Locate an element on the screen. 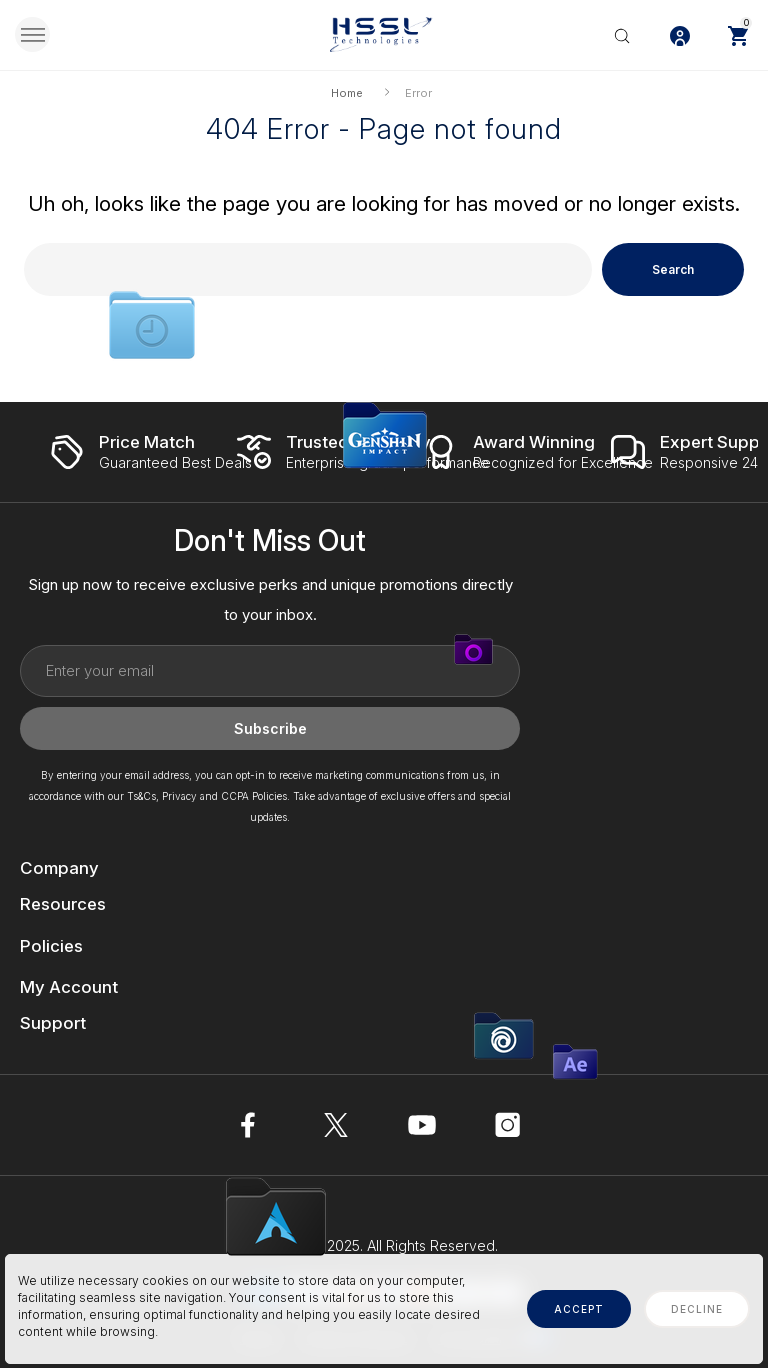  open GOG Galaxy game library folder is located at coordinates (473, 650).